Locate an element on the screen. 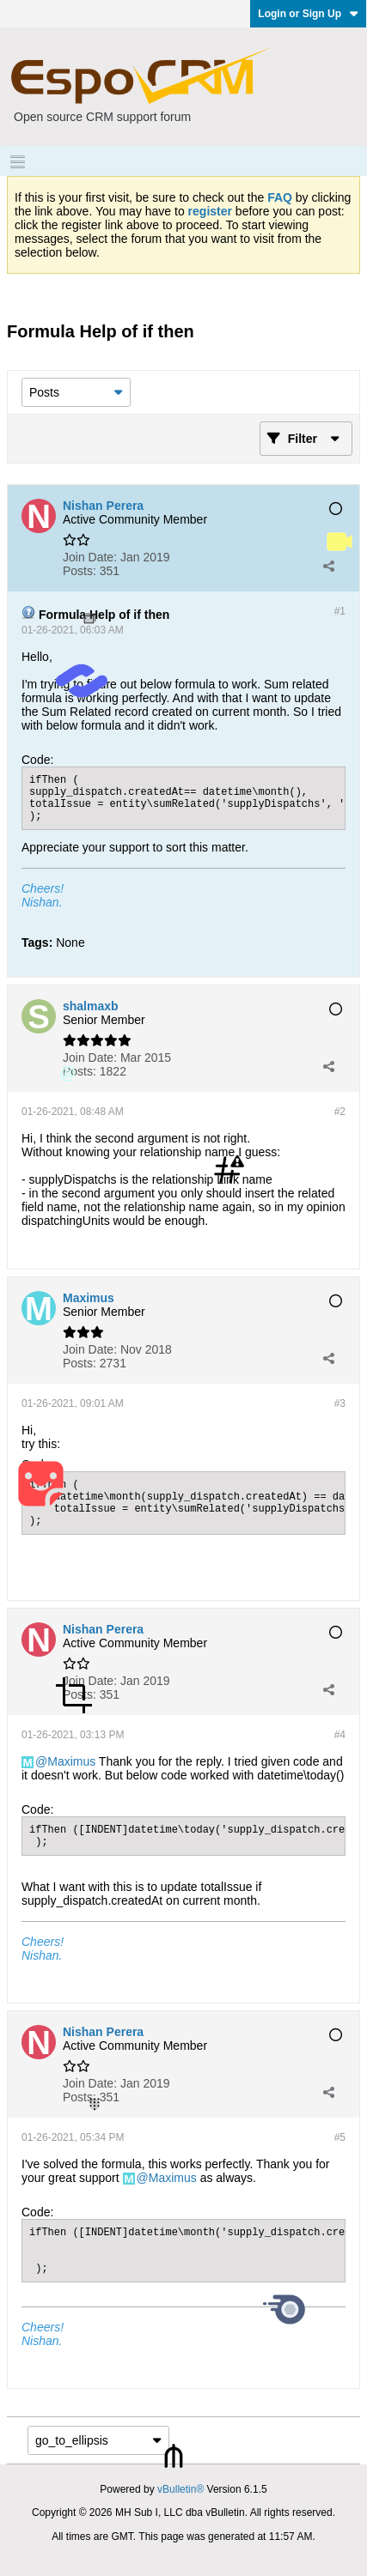 The image size is (367, 2576). crop an image is located at coordinates (74, 1695).